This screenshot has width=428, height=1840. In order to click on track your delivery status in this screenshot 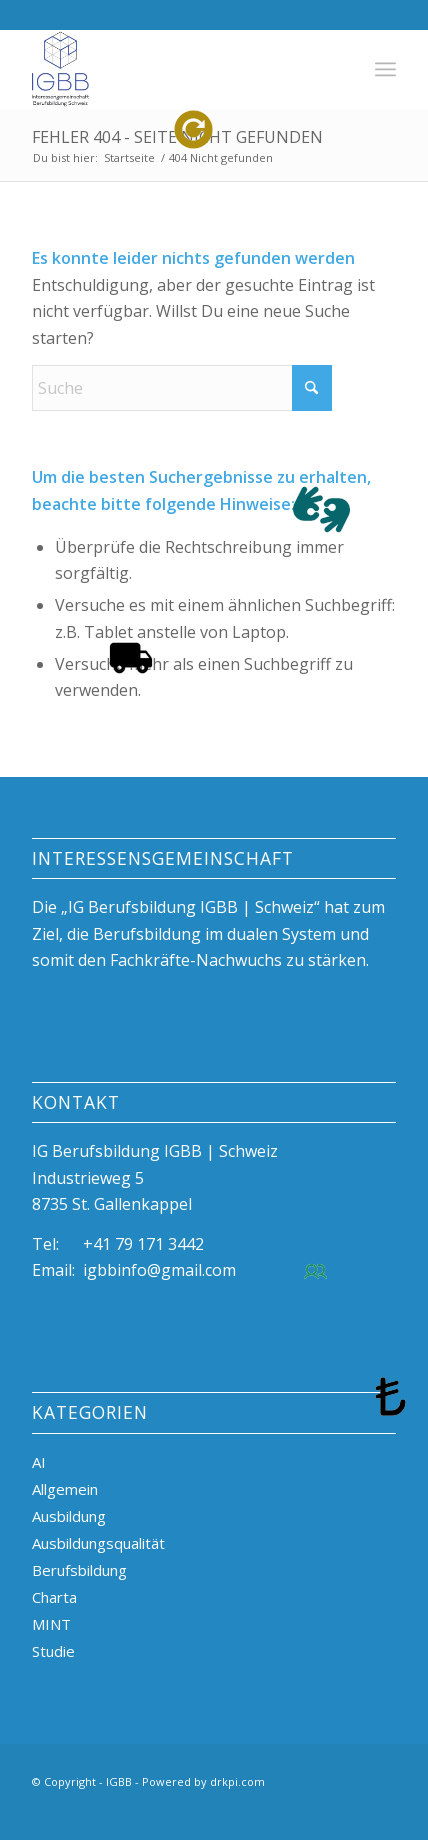, I will do `click(131, 658)`.